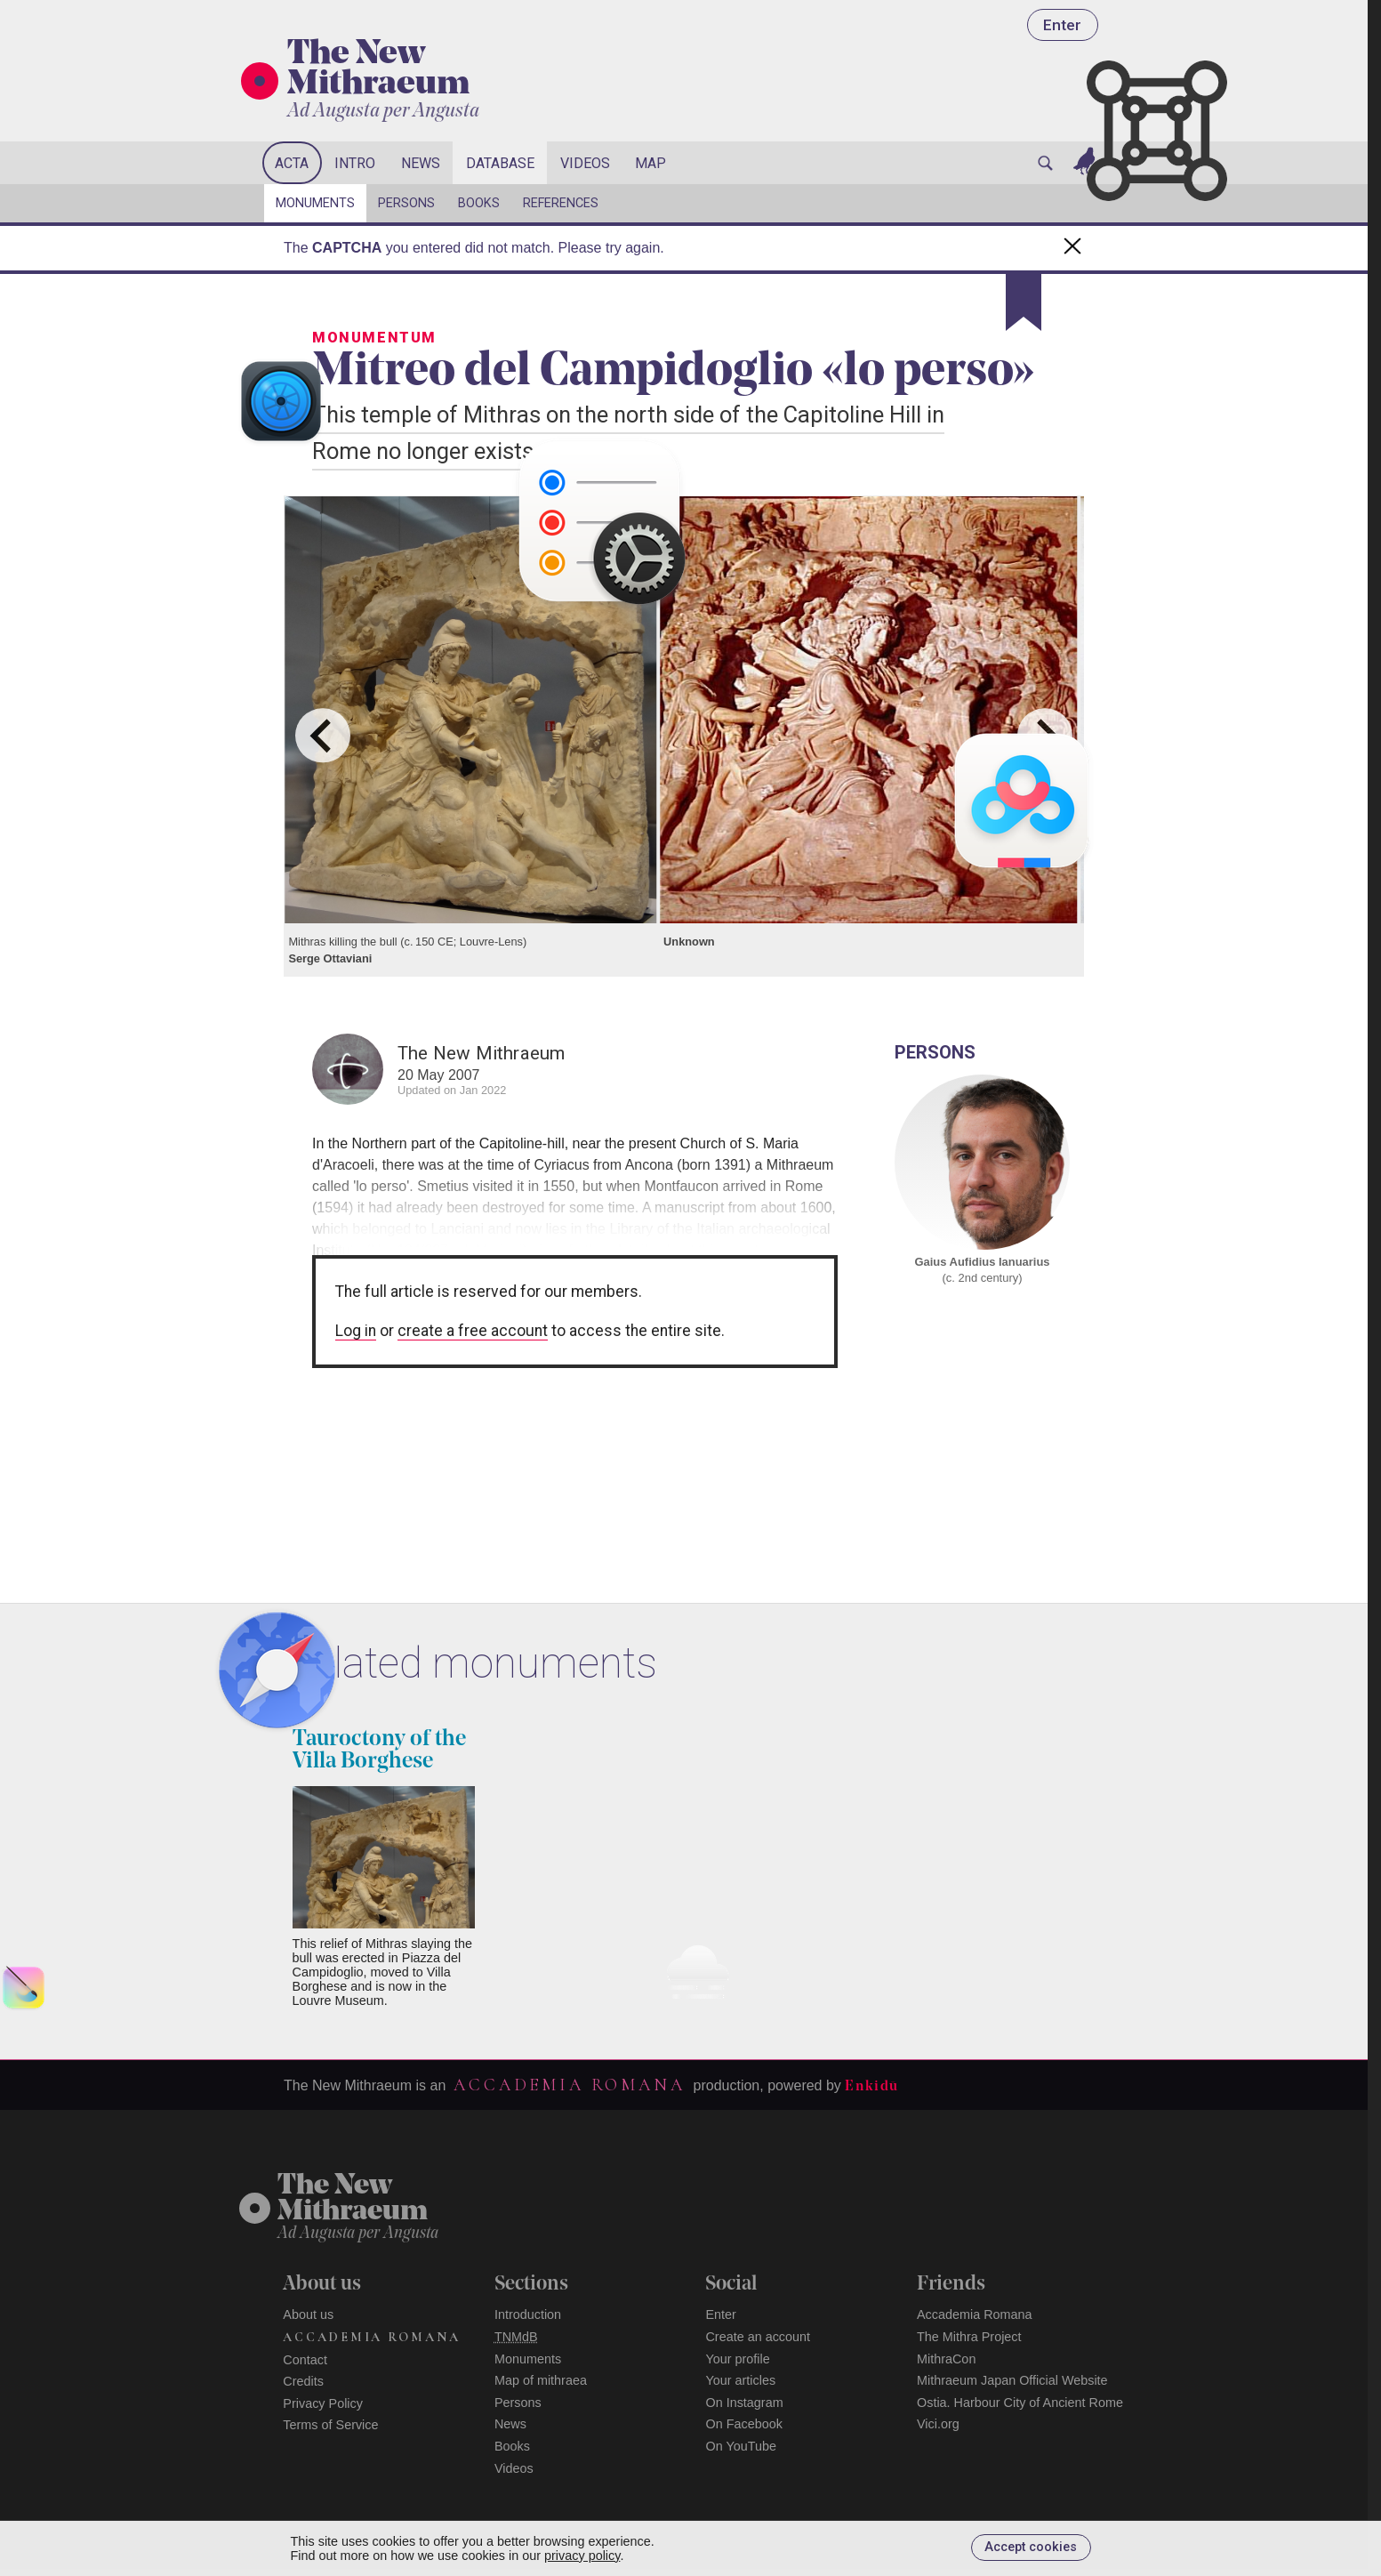  I want to click on open gnome boxes virtual machine manager, so click(1157, 131).